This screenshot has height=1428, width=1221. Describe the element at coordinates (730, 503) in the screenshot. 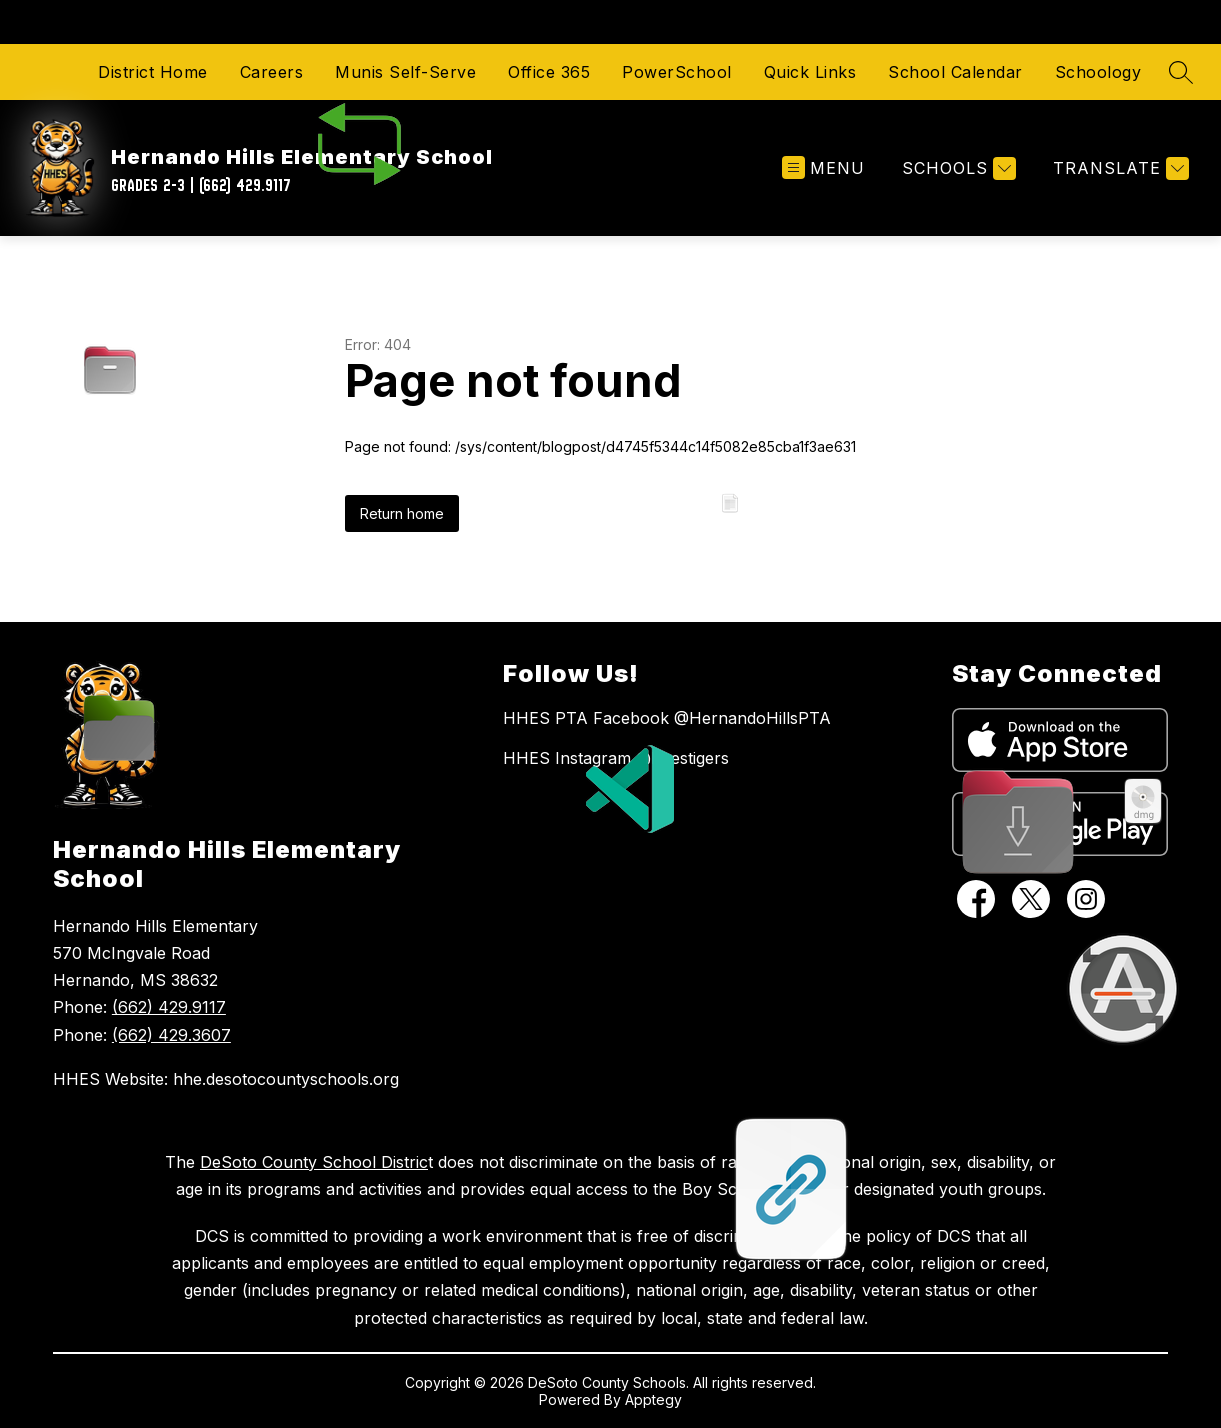

I see `open a text document` at that location.